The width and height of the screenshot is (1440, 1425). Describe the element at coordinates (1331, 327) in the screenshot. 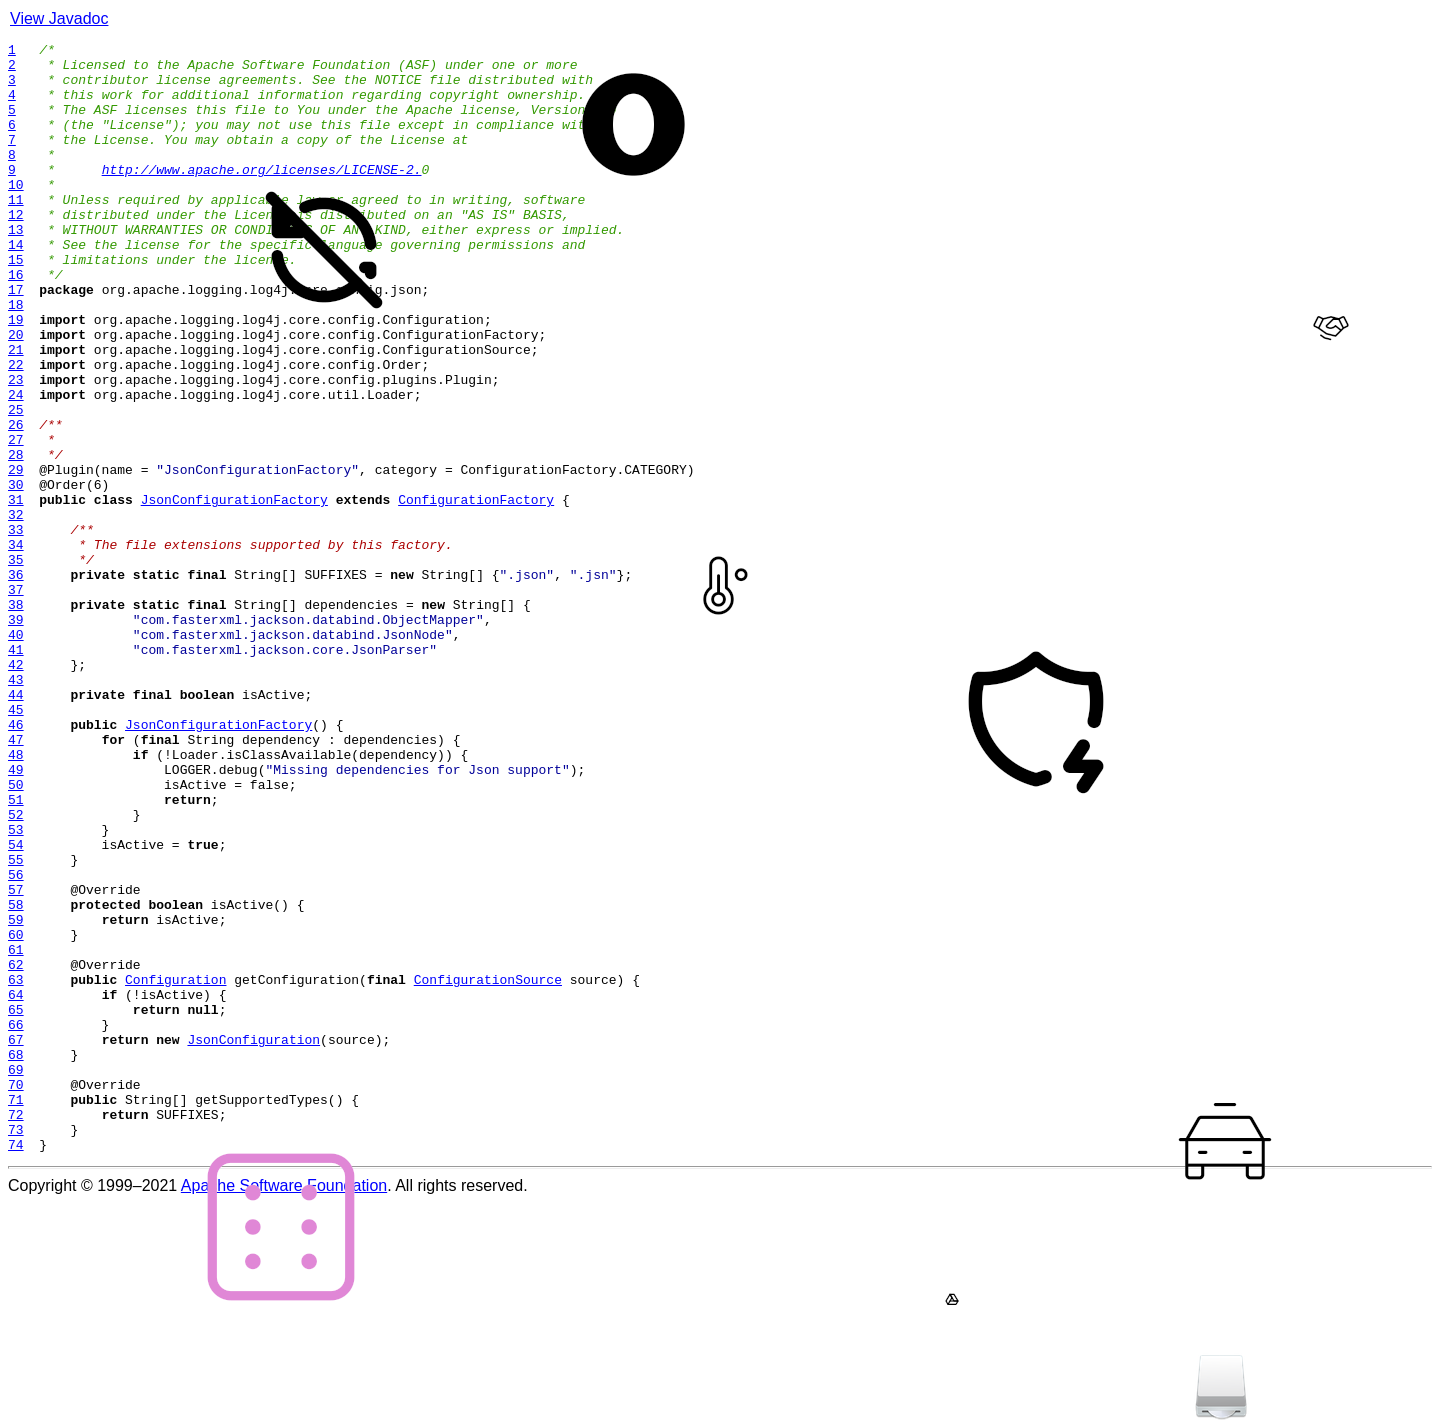

I see `initiate a partnership or collaboration` at that location.